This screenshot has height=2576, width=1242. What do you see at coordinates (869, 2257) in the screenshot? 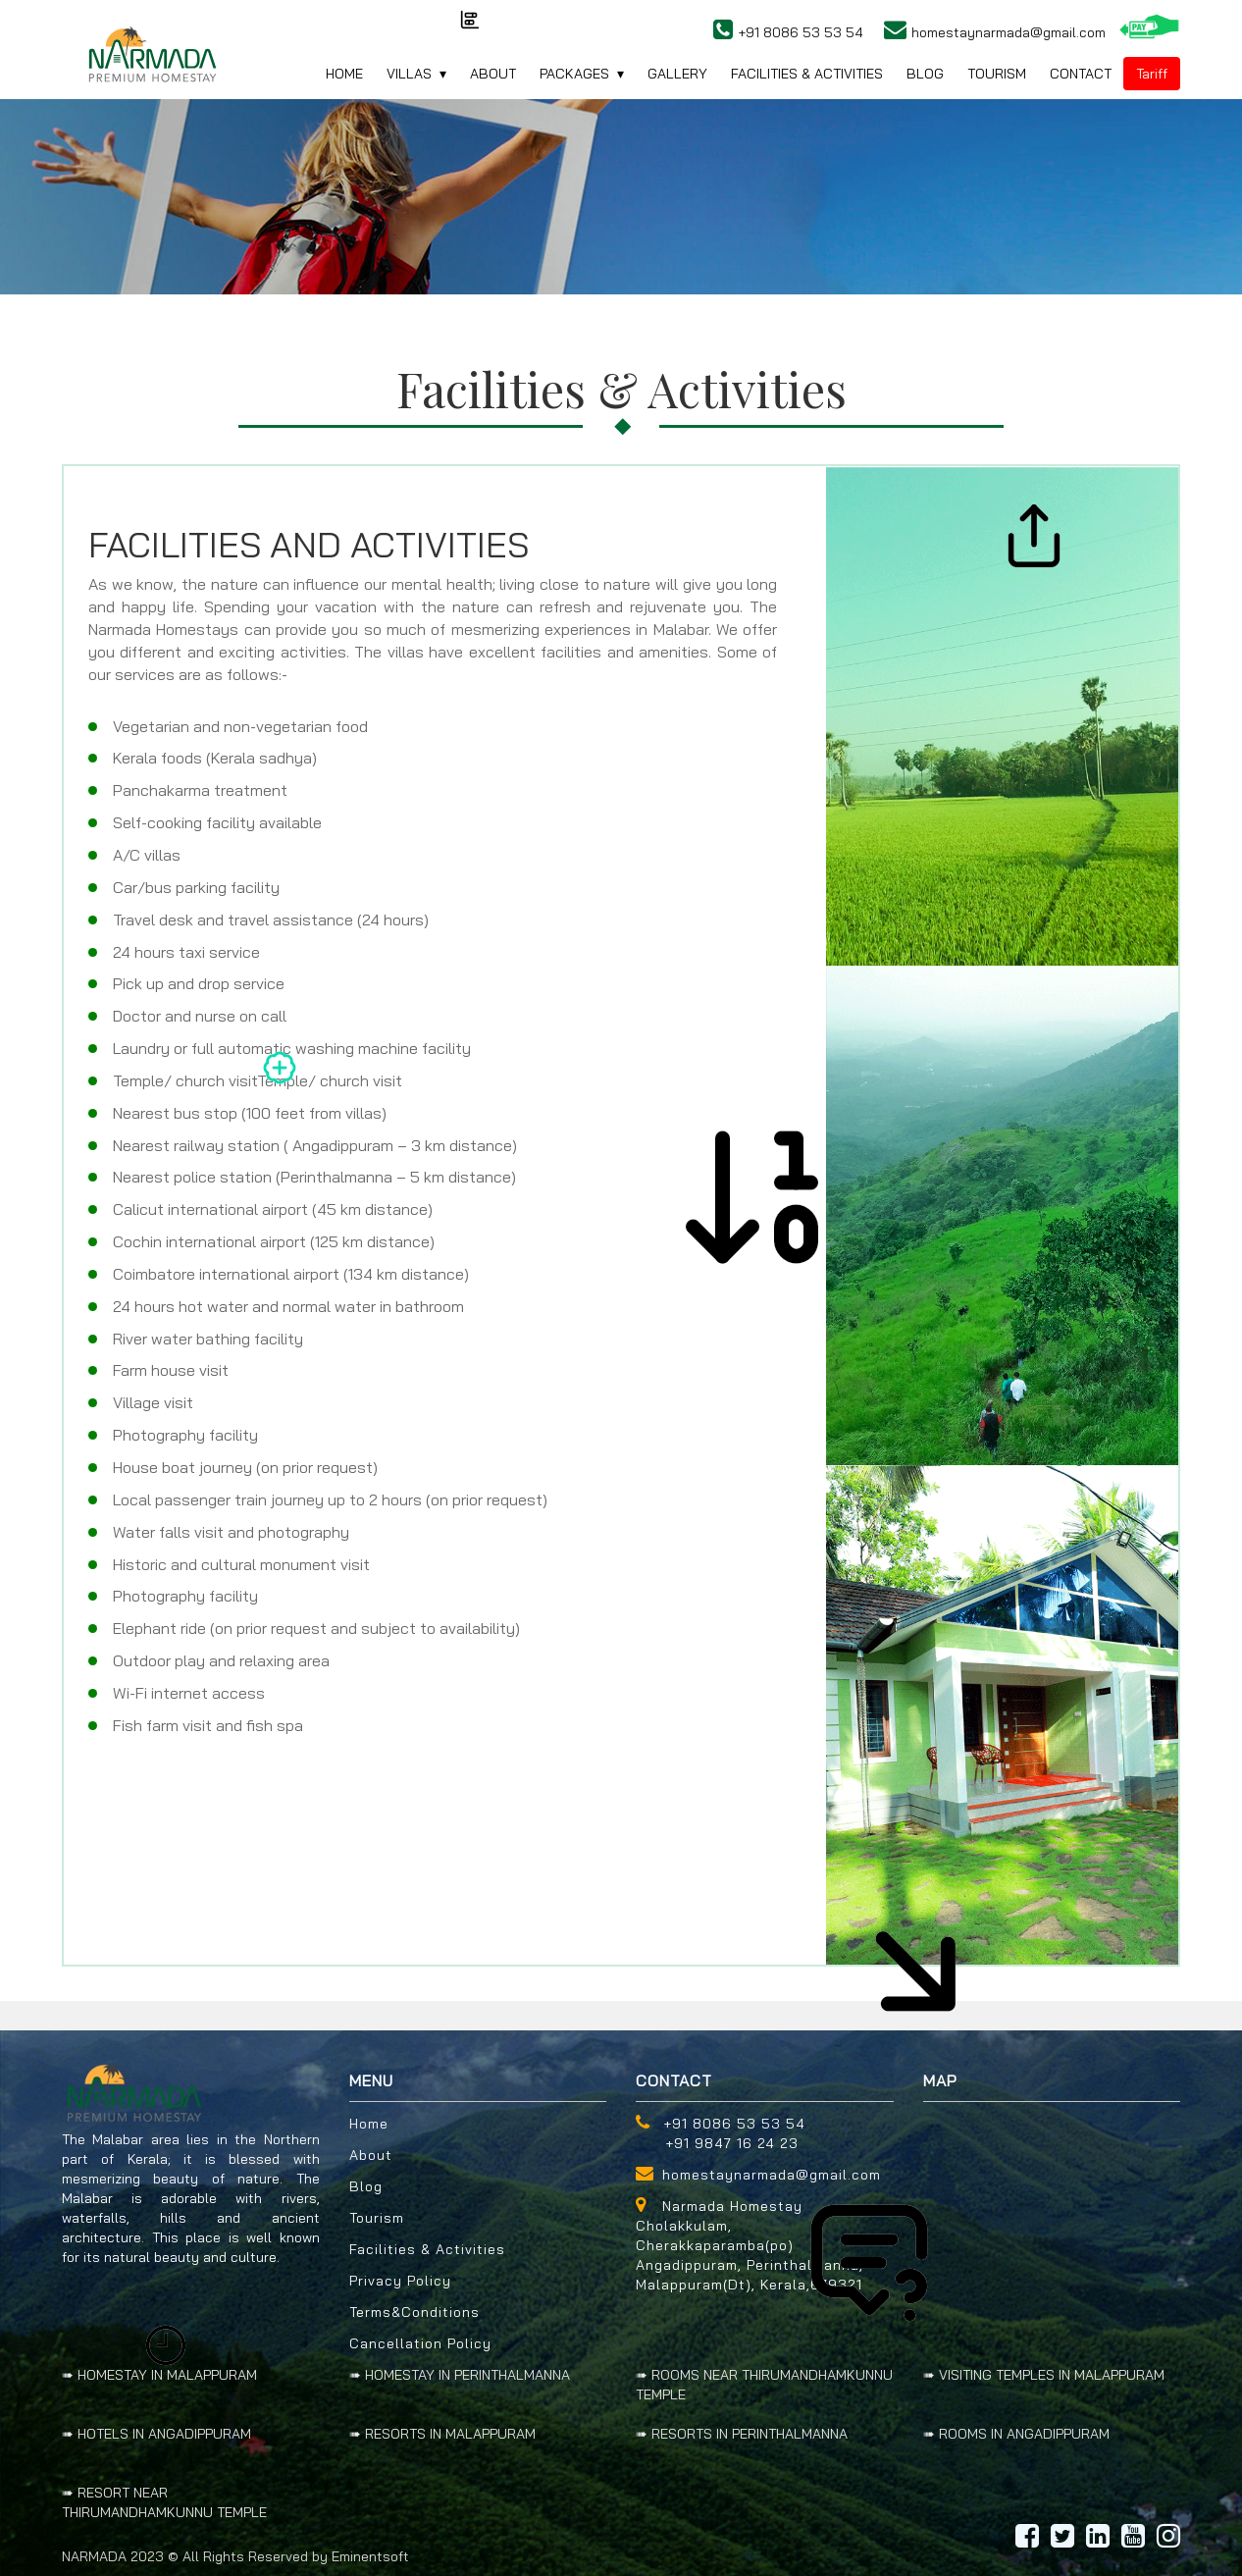
I see `access help or FAQ chat` at bounding box center [869, 2257].